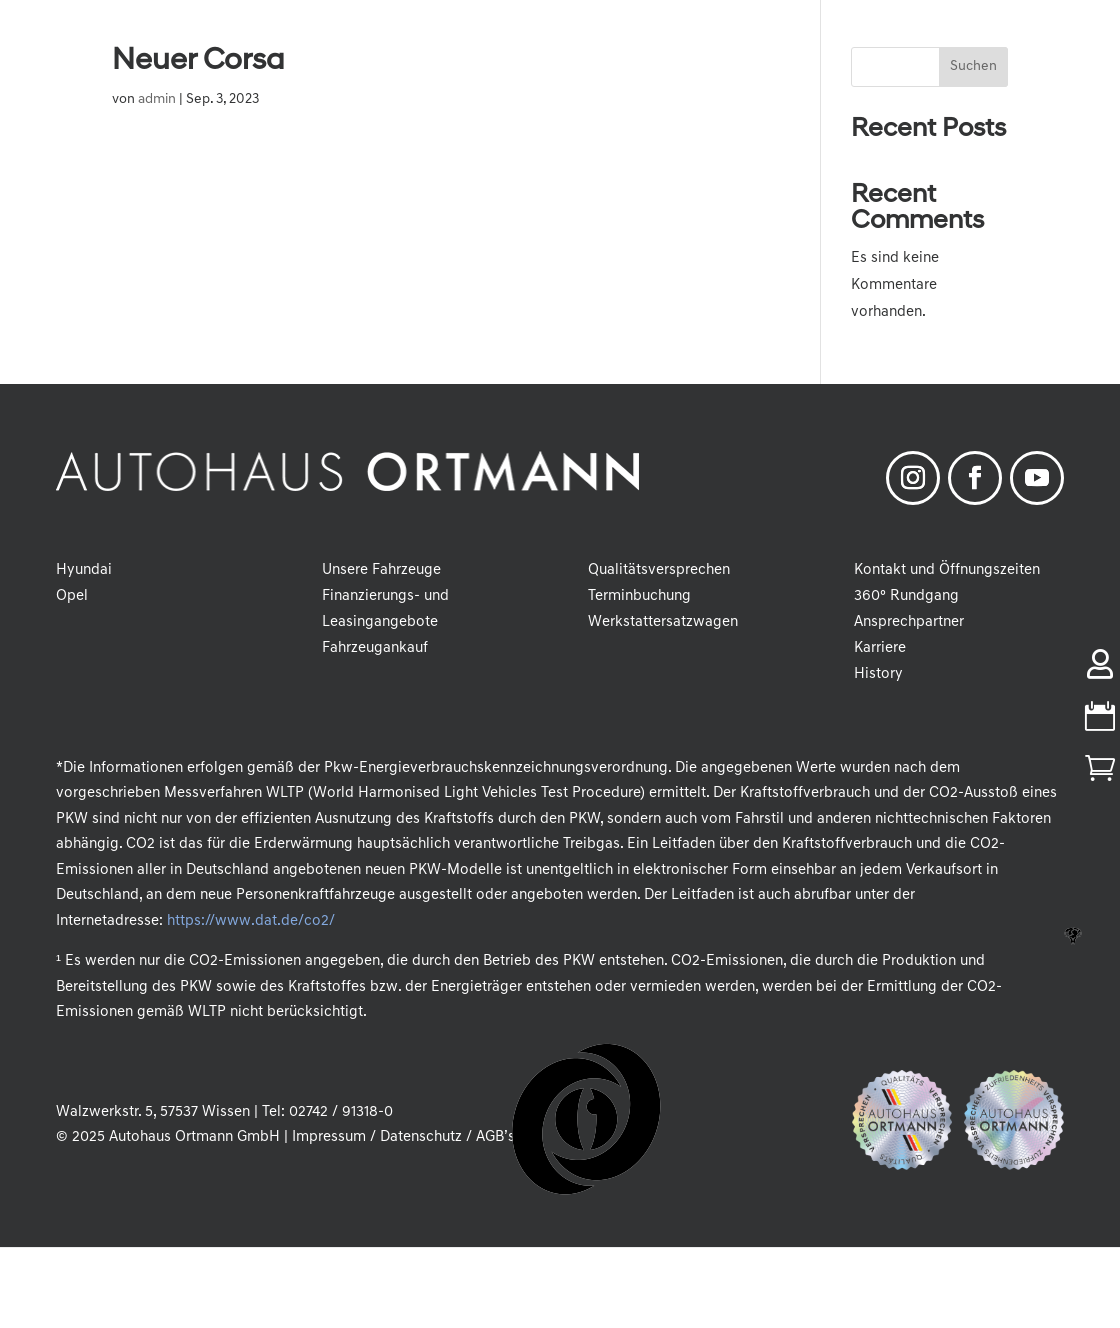 Image resolution: width=1120 pixels, height=1328 pixels. Describe the element at coordinates (1073, 936) in the screenshot. I see `enemy defeated or kill count indicator` at that location.